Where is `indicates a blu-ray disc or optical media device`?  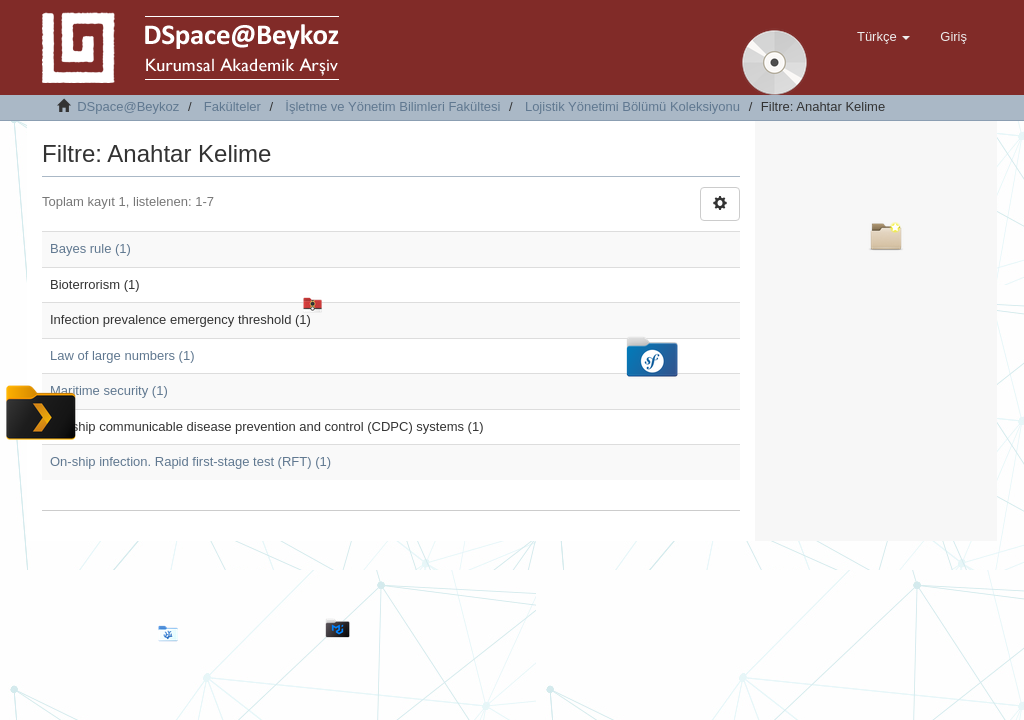 indicates a blu-ray disc or optical media device is located at coordinates (774, 62).